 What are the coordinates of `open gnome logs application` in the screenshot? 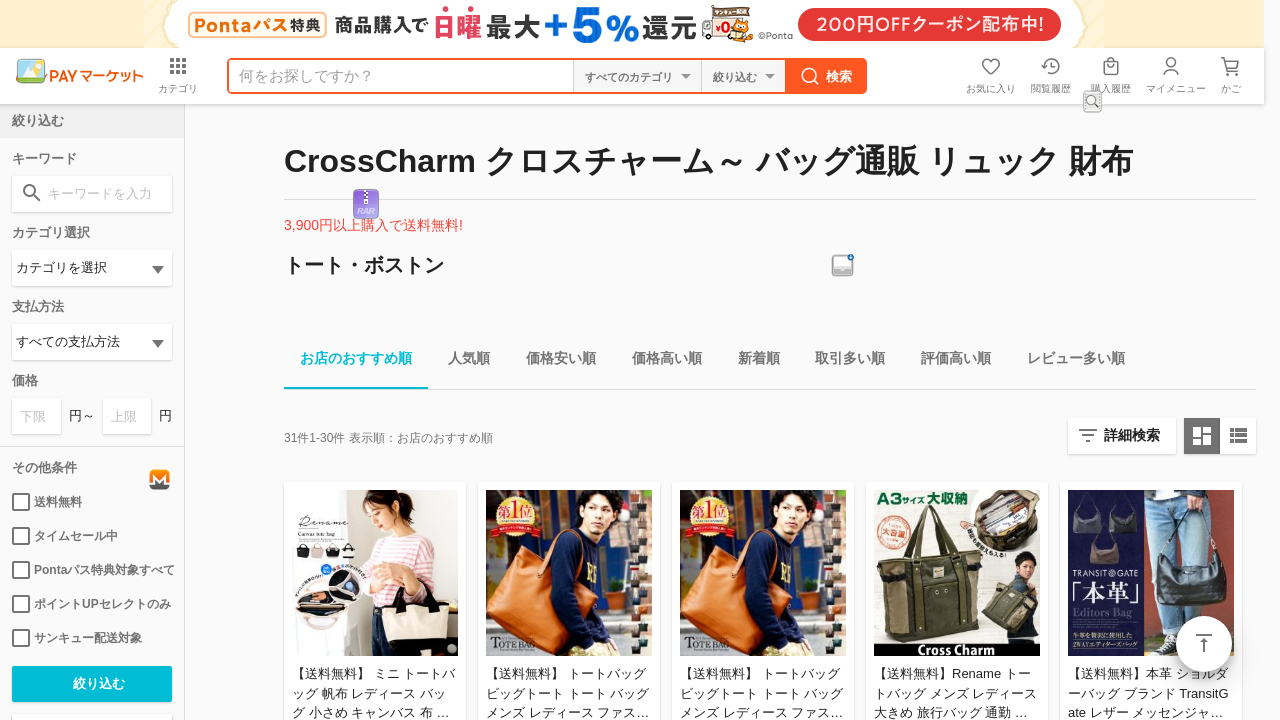 It's located at (1092, 101).